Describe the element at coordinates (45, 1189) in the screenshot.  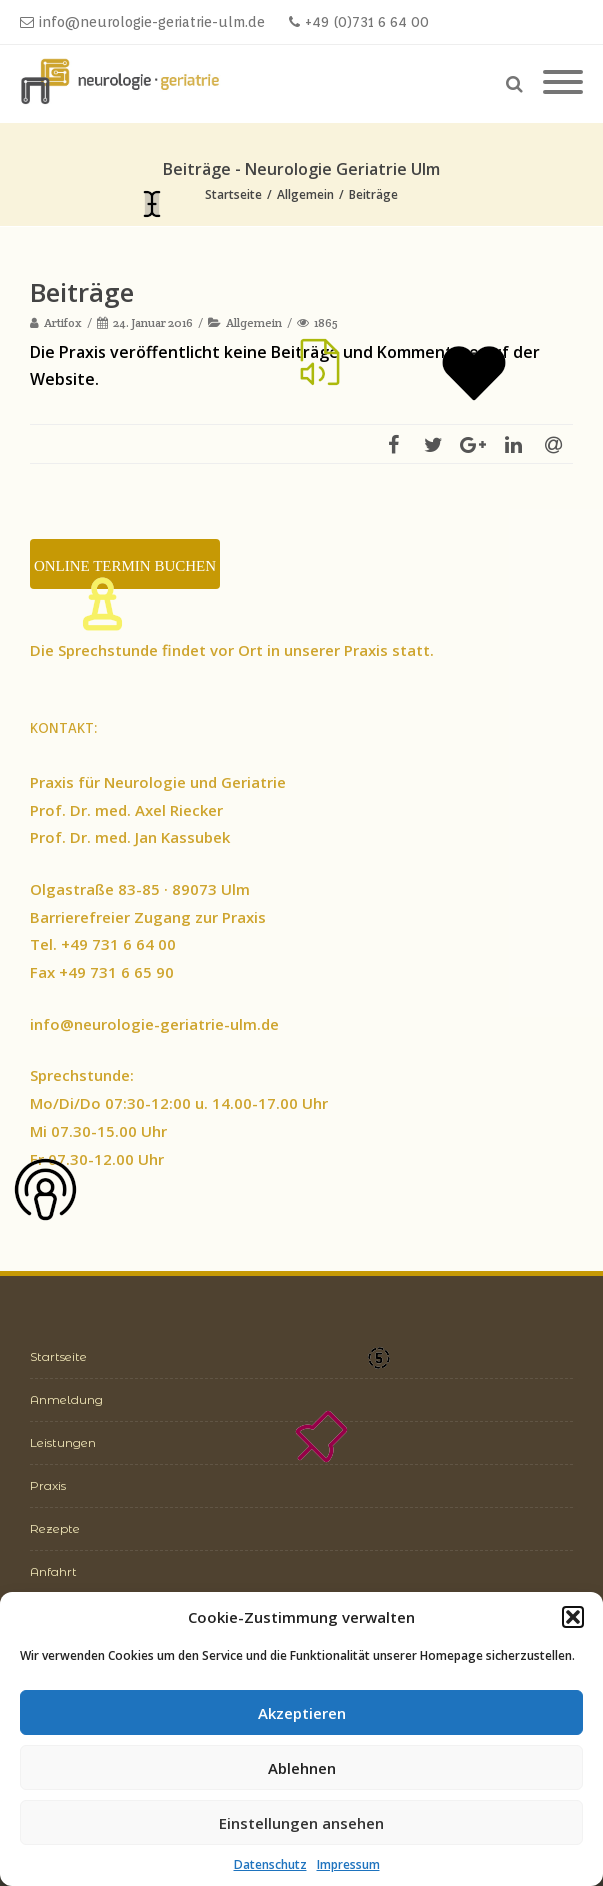
I see `open apple podcasts` at that location.